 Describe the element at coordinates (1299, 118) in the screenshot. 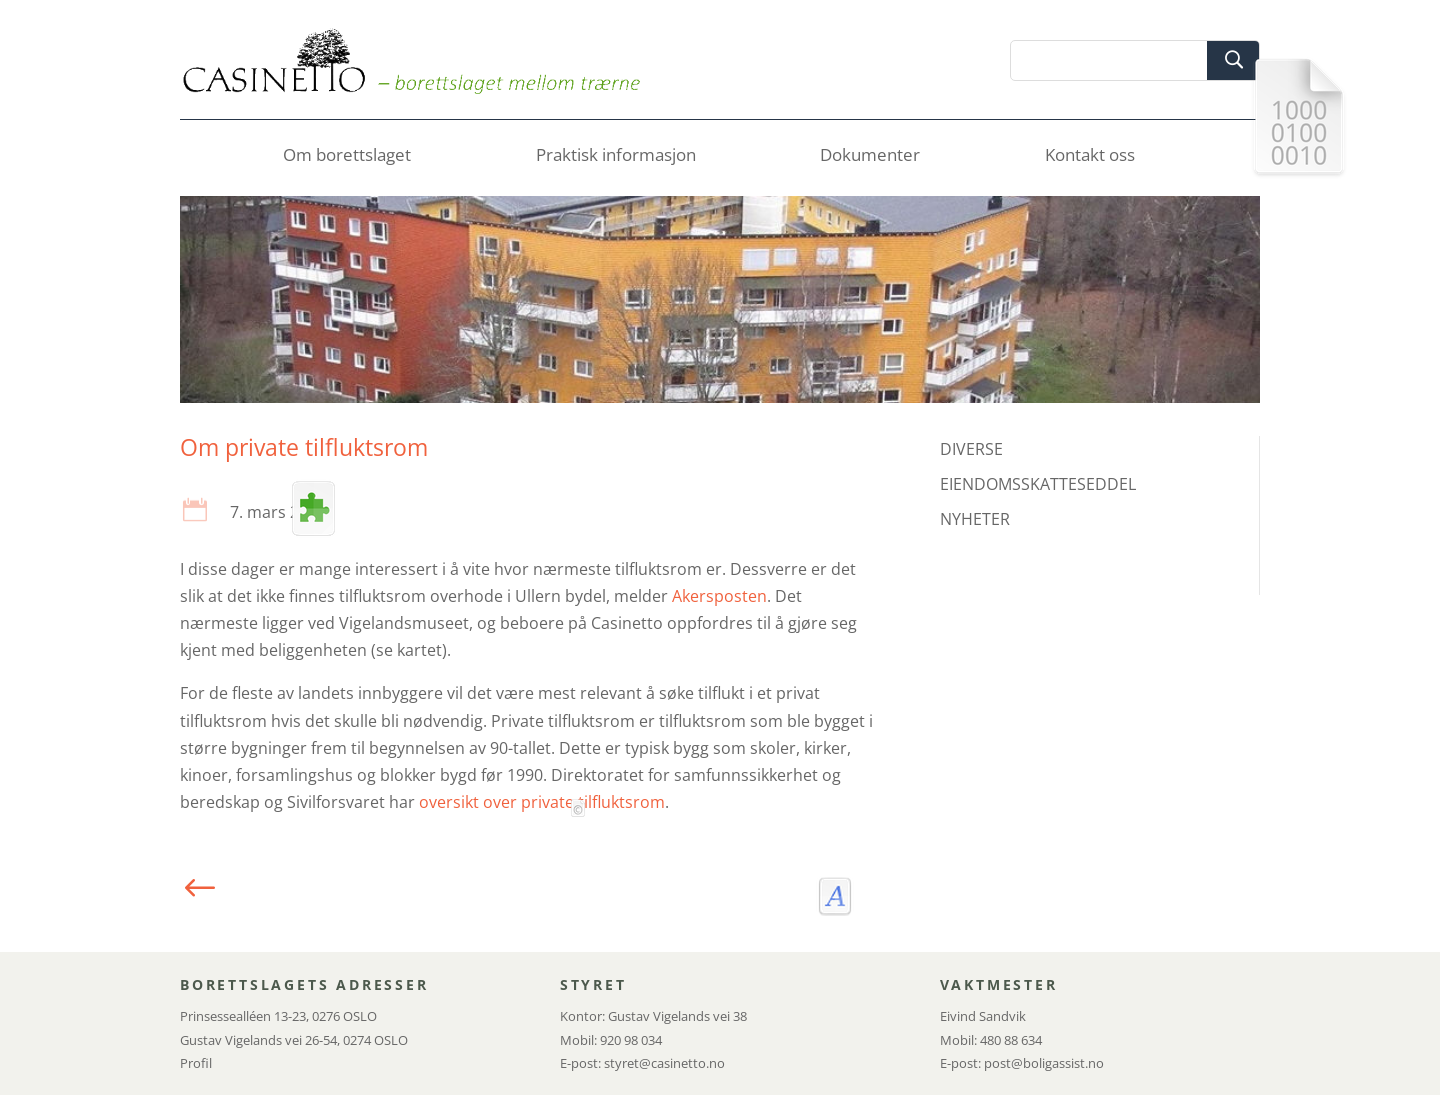

I see `generic binary or data file` at that location.